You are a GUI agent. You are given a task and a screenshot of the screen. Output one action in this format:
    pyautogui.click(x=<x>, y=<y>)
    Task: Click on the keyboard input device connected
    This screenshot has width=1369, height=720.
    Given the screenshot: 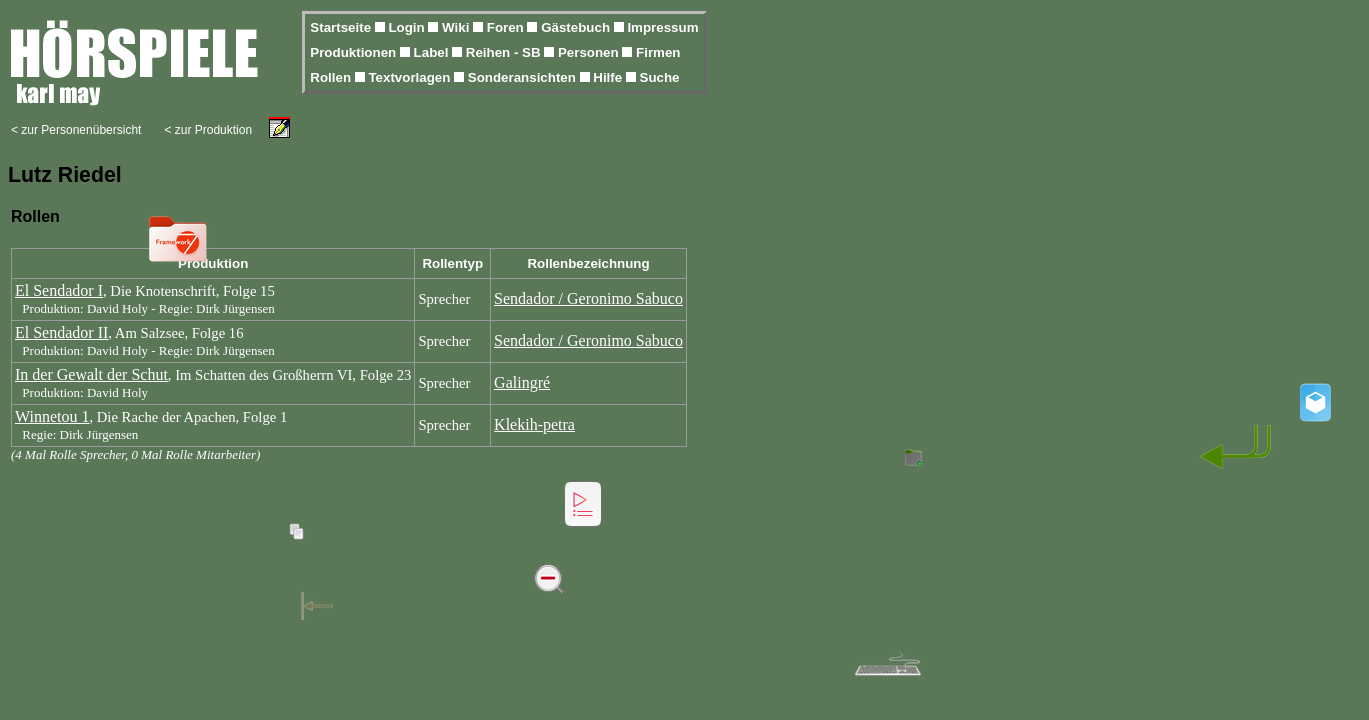 What is the action you would take?
    pyautogui.click(x=887, y=663)
    